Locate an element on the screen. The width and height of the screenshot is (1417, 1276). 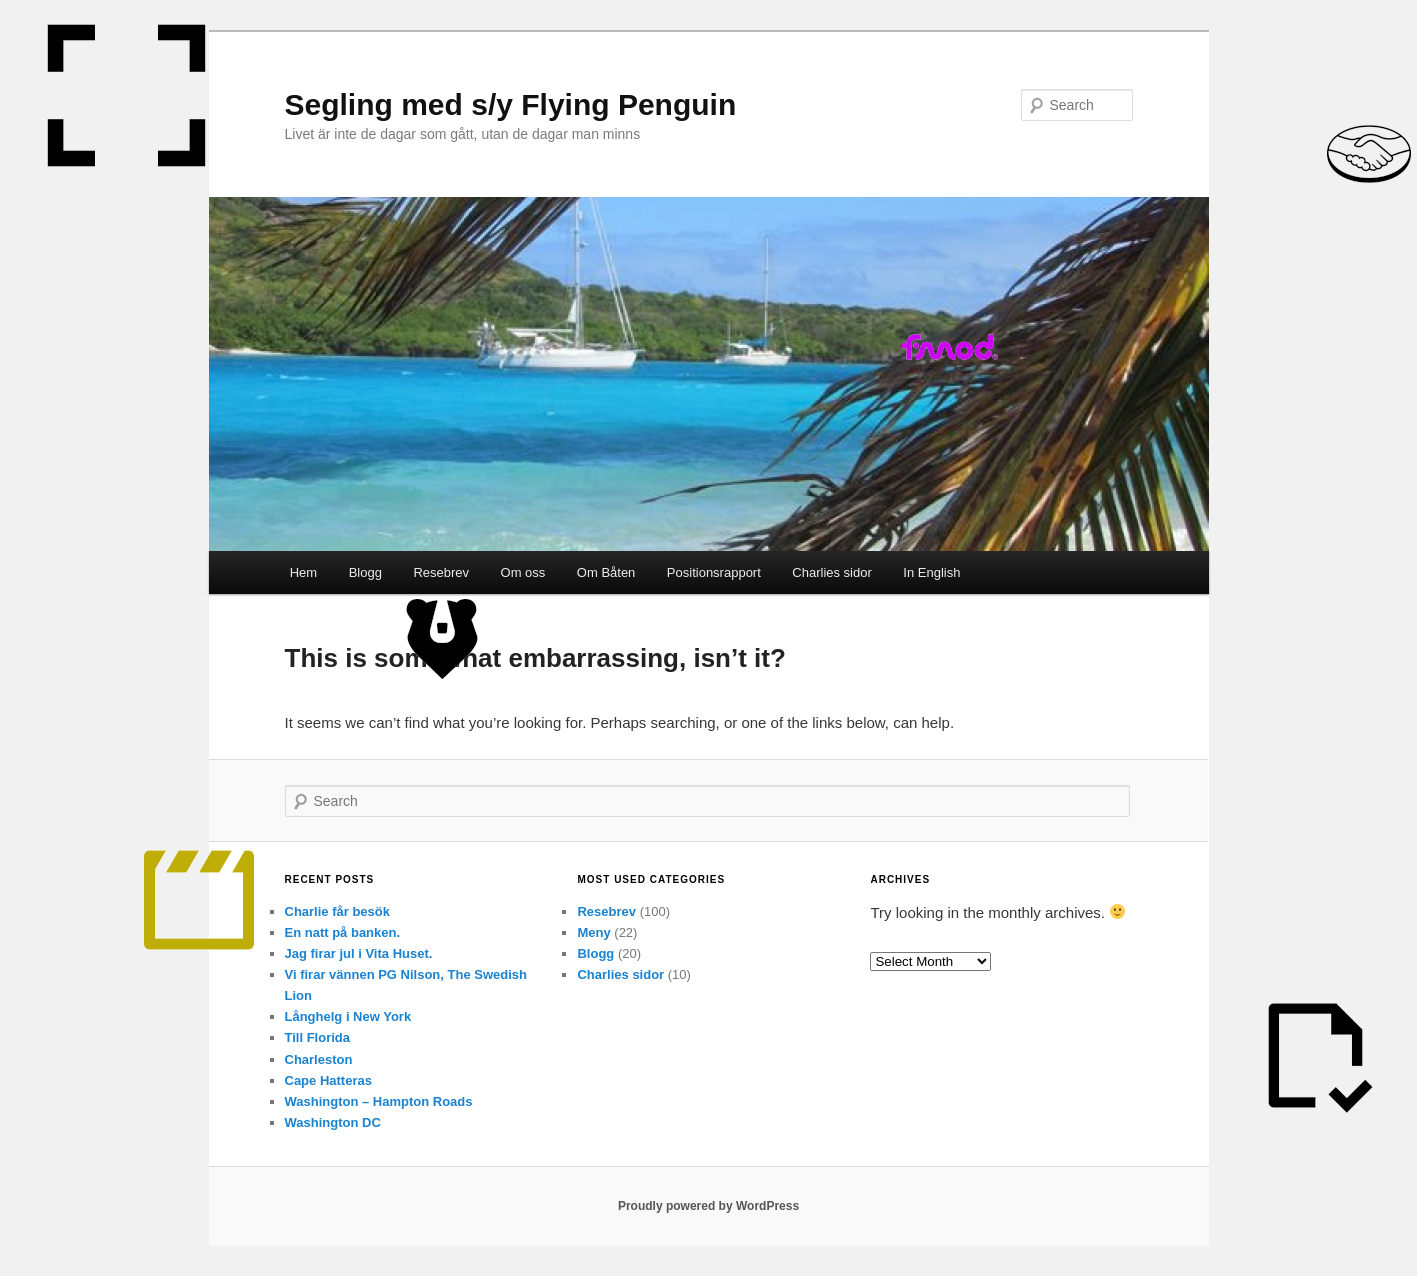
file successfully uploaded or verified is located at coordinates (1315, 1055).